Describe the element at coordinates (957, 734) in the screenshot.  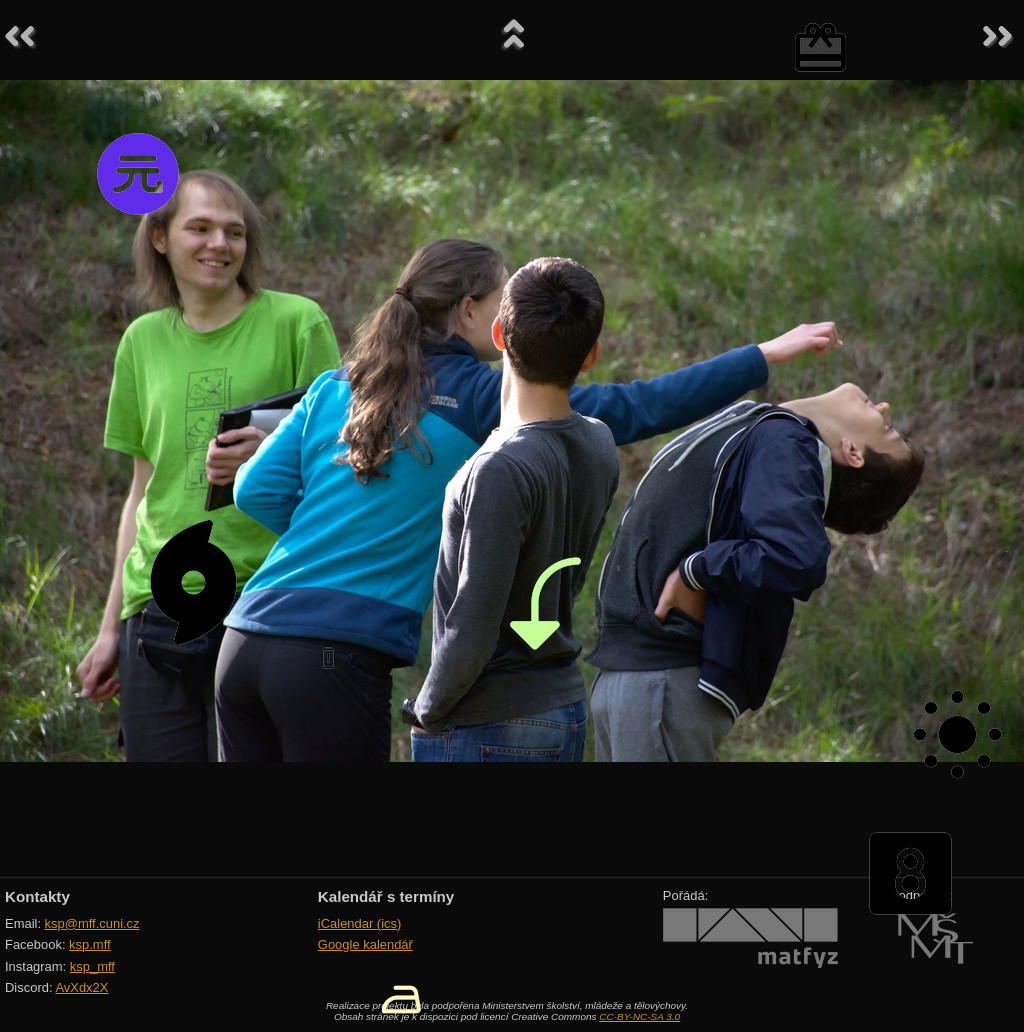
I see `decrease screen brightness` at that location.